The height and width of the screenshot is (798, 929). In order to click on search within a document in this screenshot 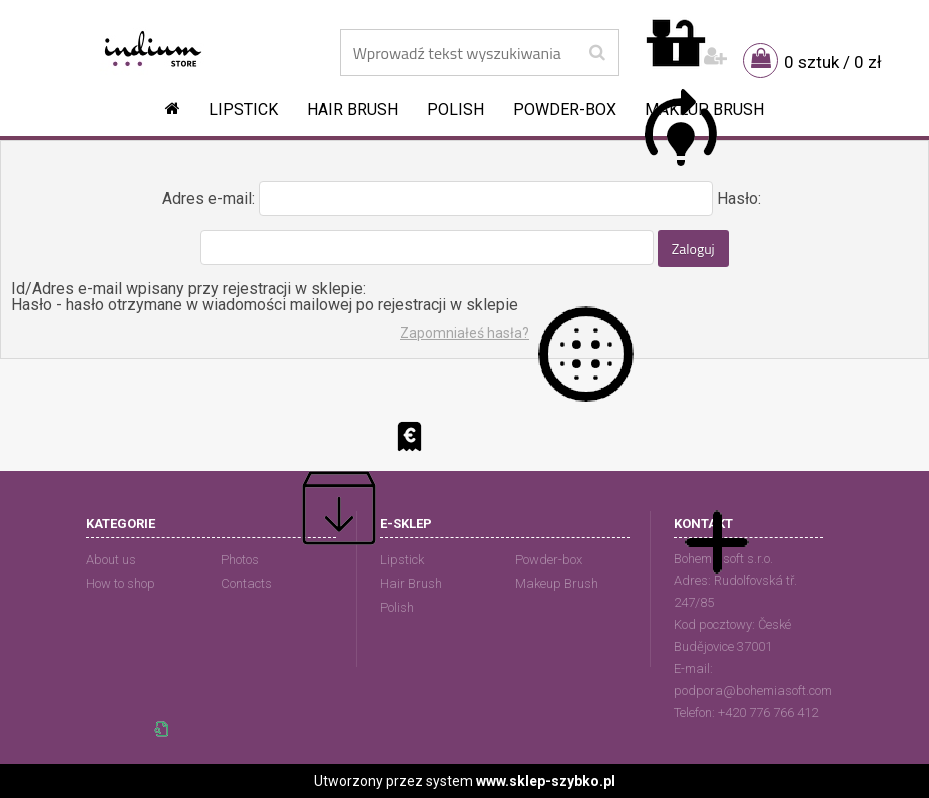, I will do `click(162, 729)`.